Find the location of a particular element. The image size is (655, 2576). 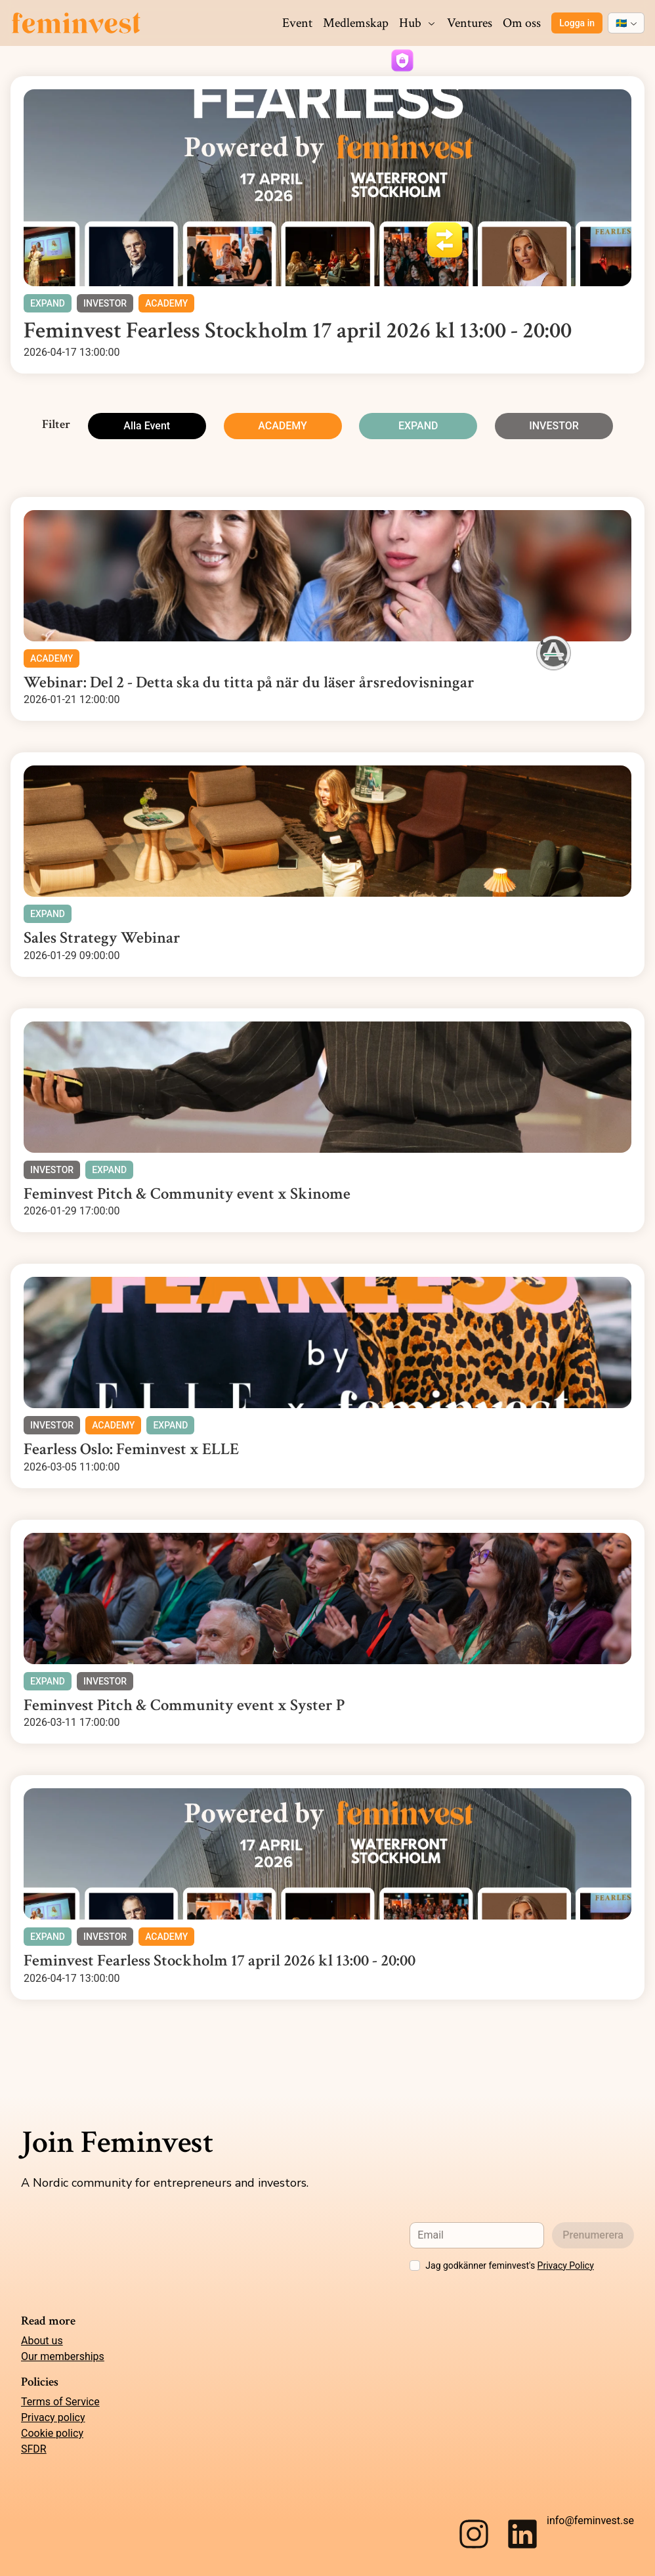

check for available software updates is located at coordinates (553, 653).